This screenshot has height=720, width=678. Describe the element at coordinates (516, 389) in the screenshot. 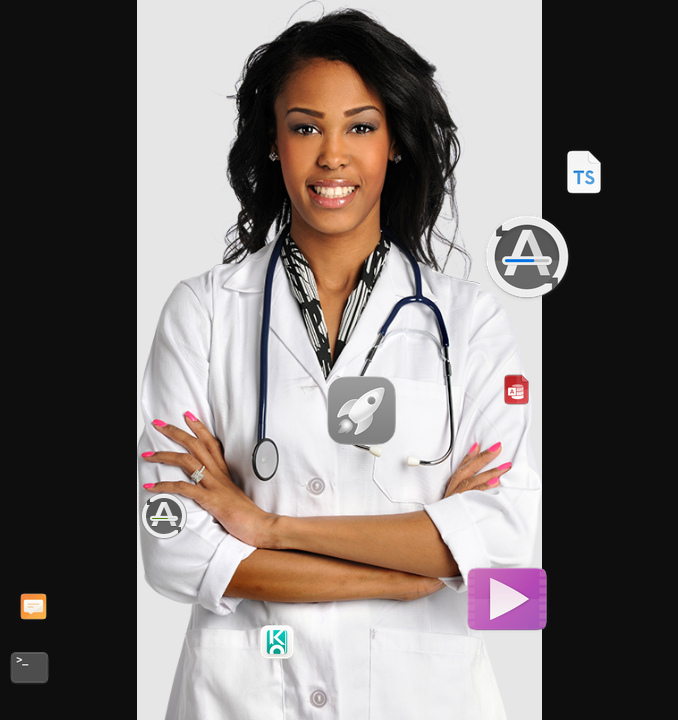

I see `microsoft access database file` at that location.